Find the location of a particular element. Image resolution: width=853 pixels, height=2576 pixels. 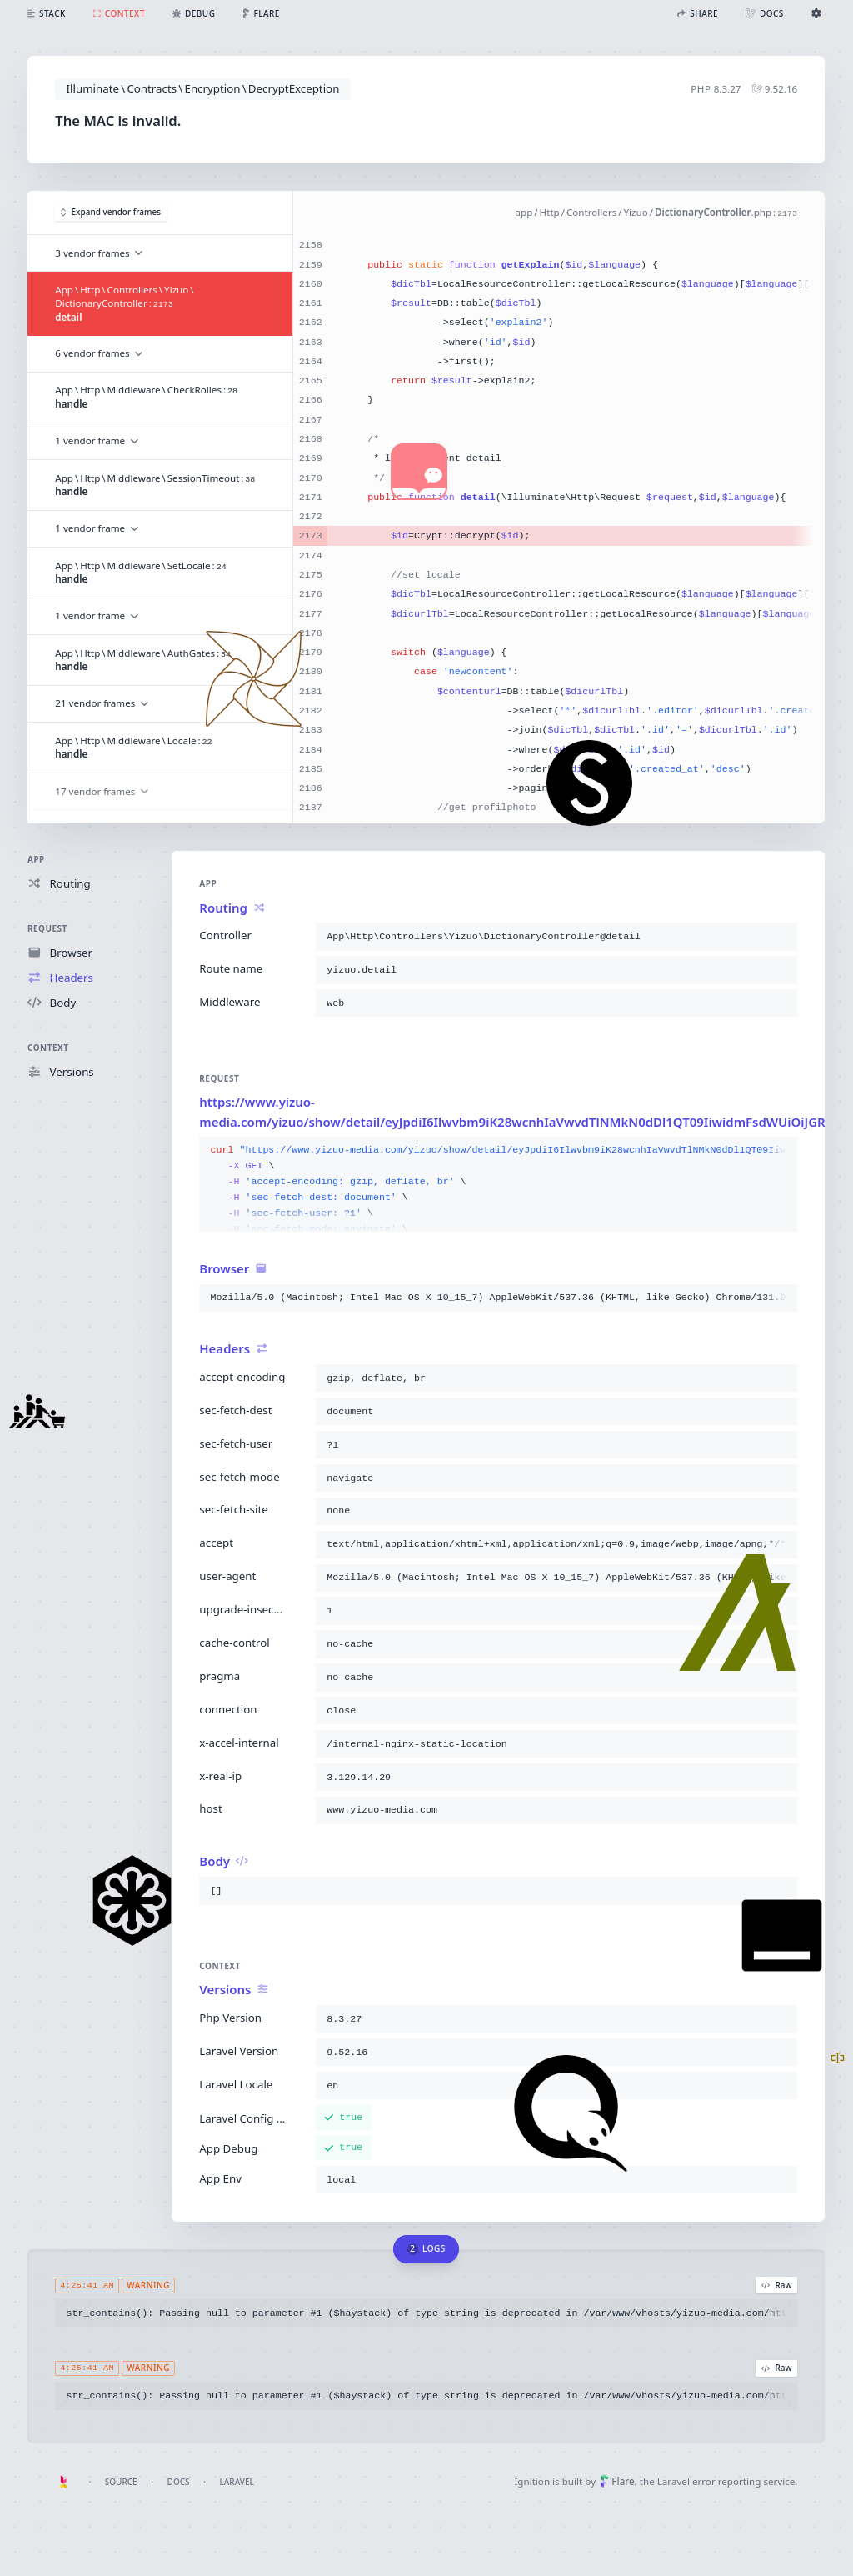

open the WeRead app is located at coordinates (419, 472).